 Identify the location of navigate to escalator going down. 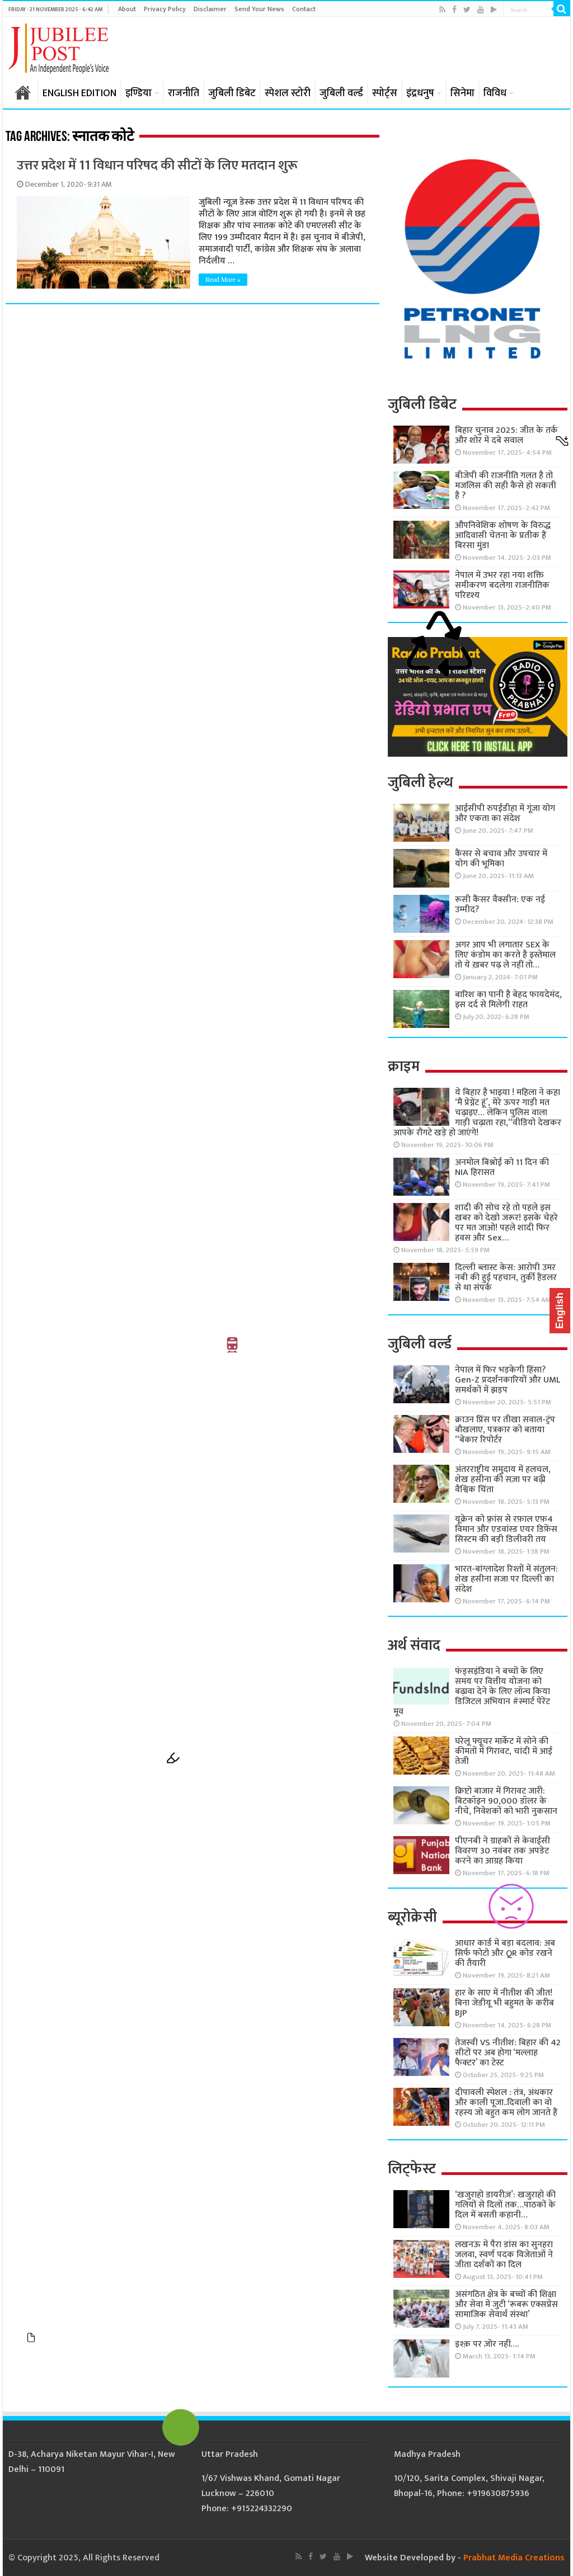
(562, 441).